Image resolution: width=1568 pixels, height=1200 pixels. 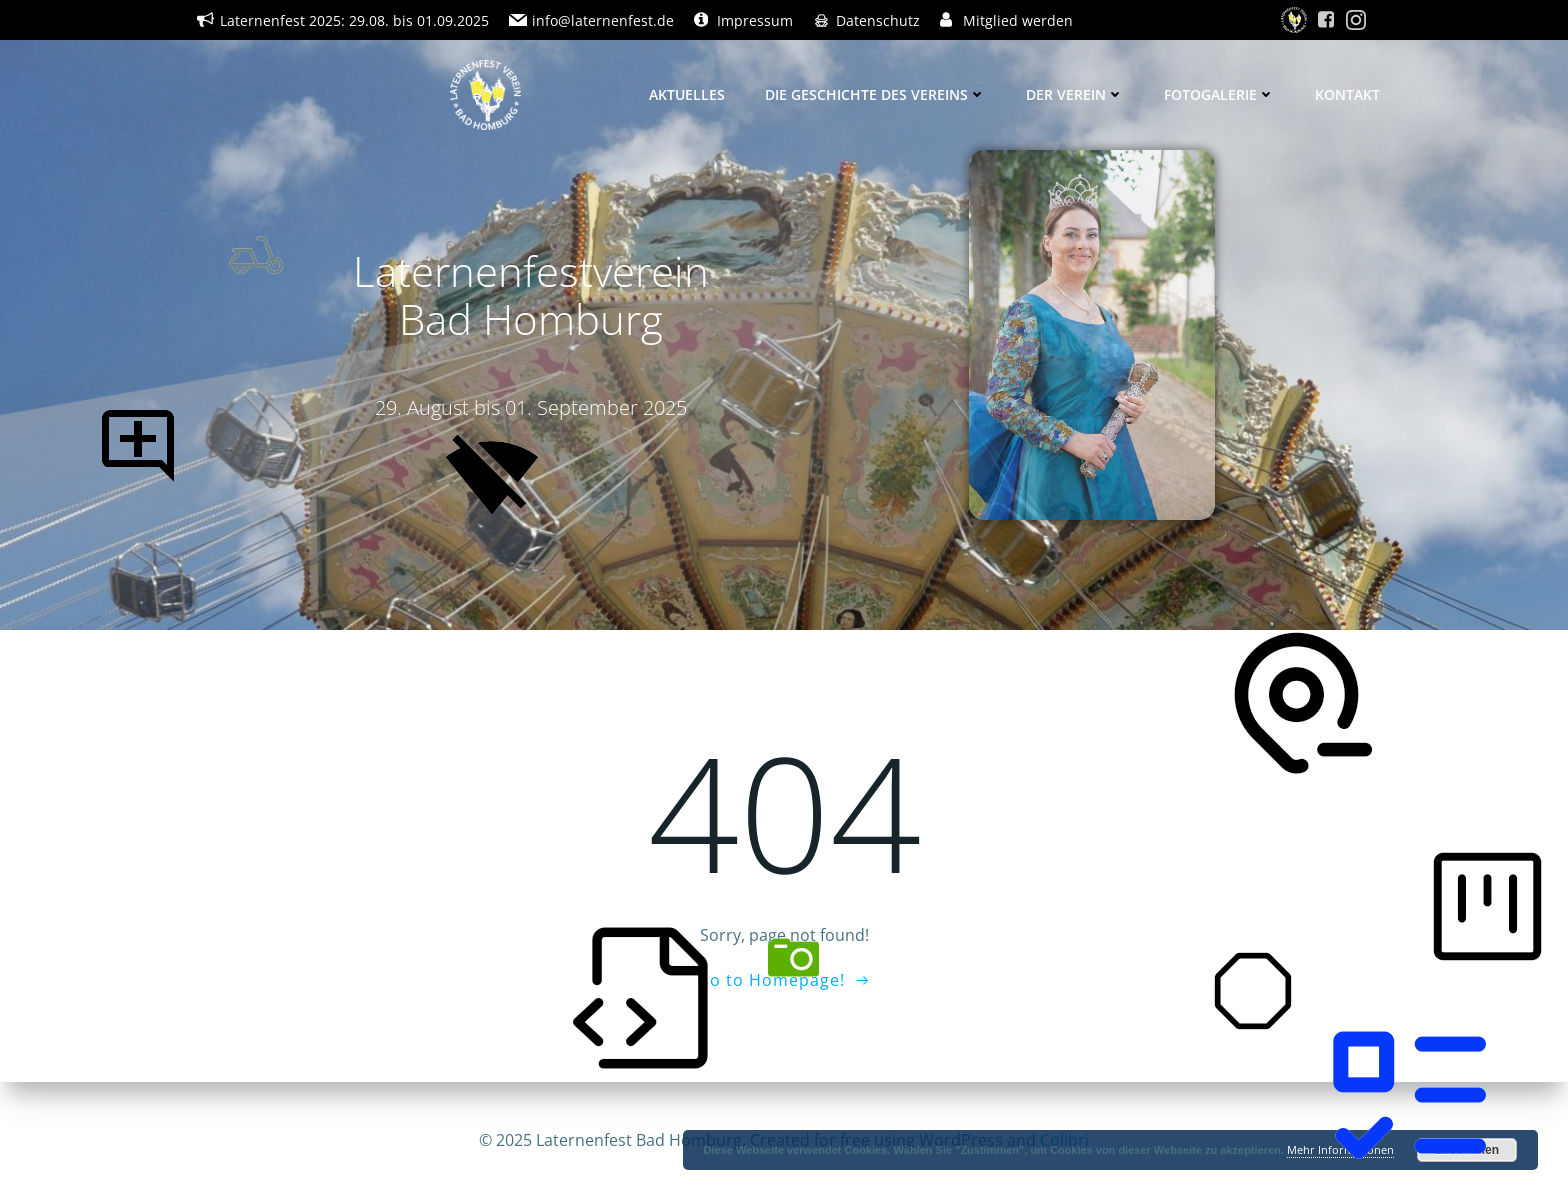 What do you see at coordinates (138, 446) in the screenshot?
I see `add a new comment` at bounding box center [138, 446].